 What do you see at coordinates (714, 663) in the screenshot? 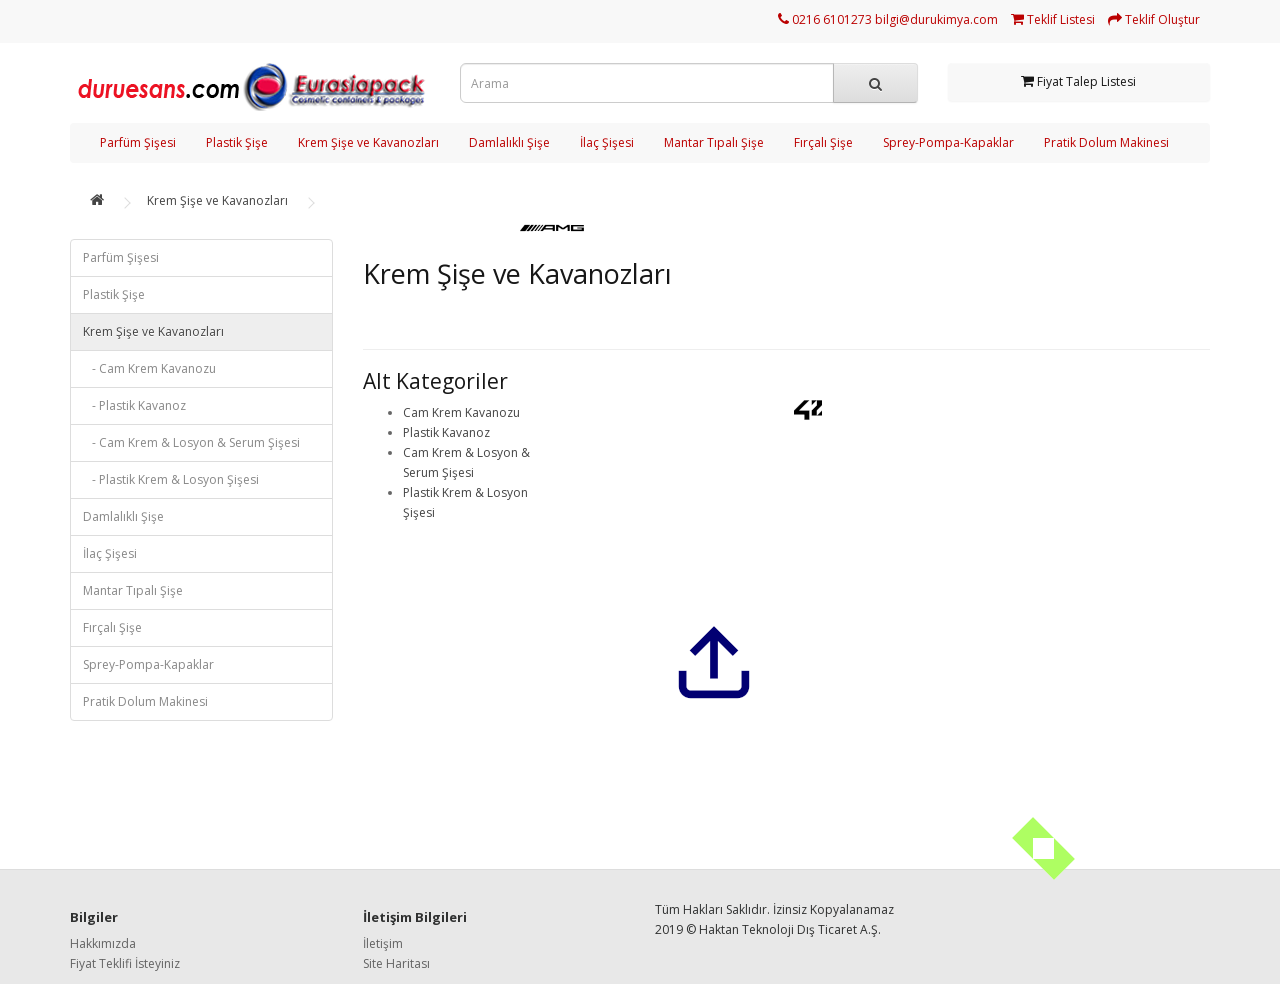
I see `share content with others` at bounding box center [714, 663].